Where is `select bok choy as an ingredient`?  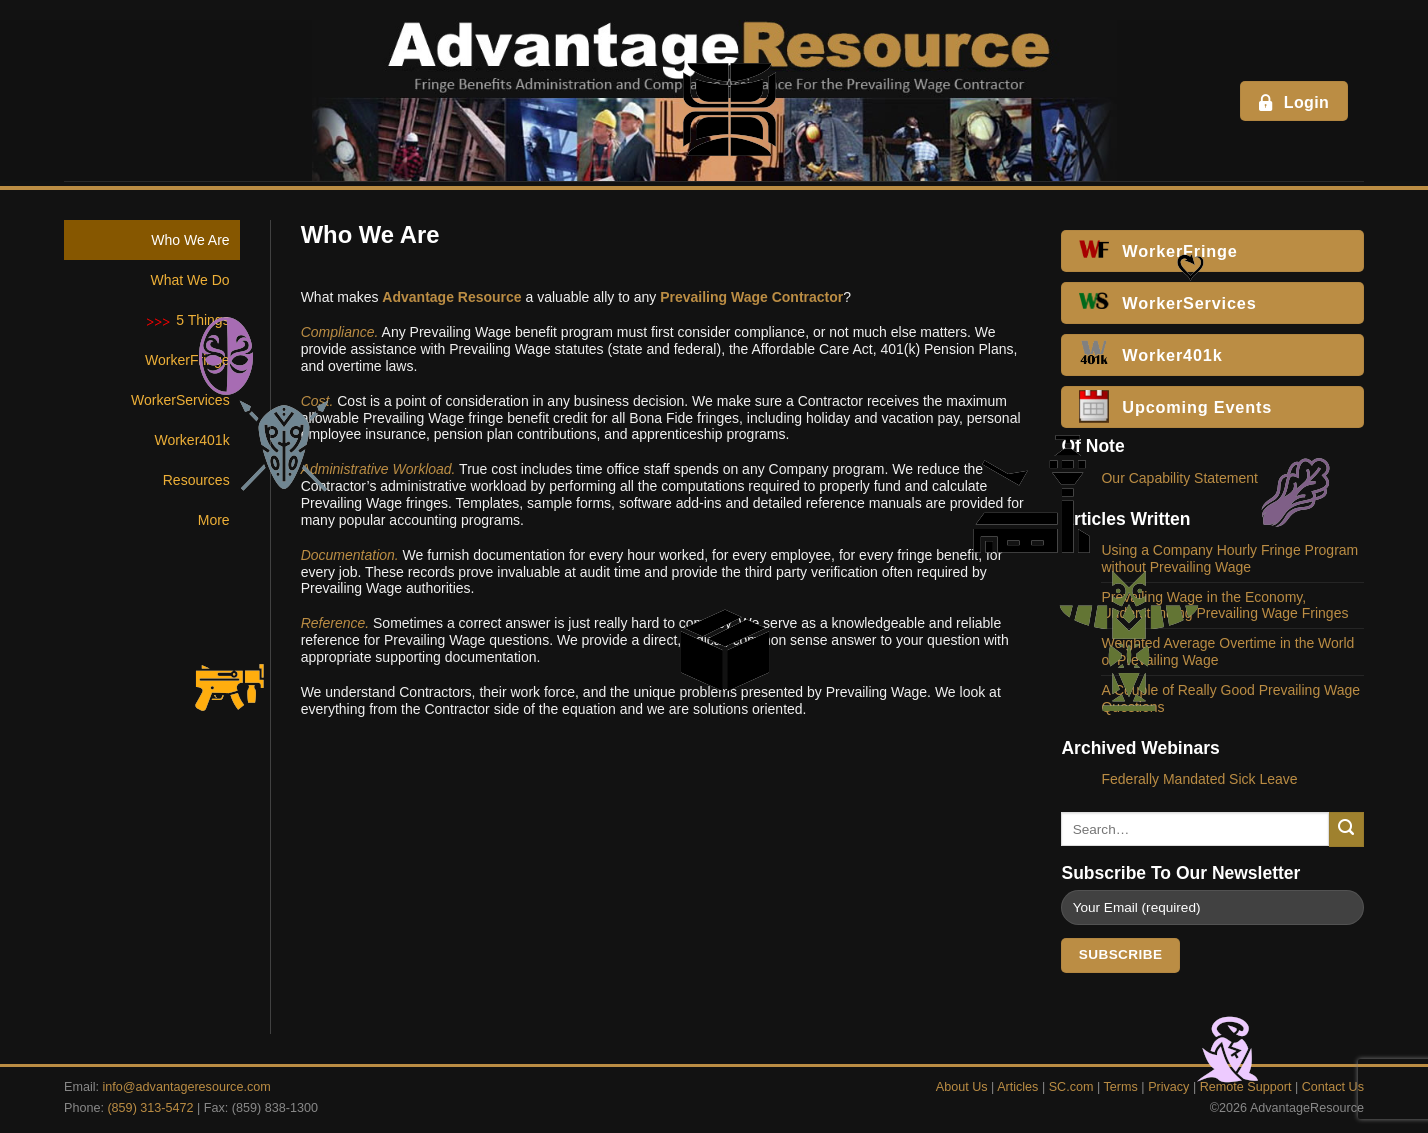 select bok choy as an ingredient is located at coordinates (1295, 492).